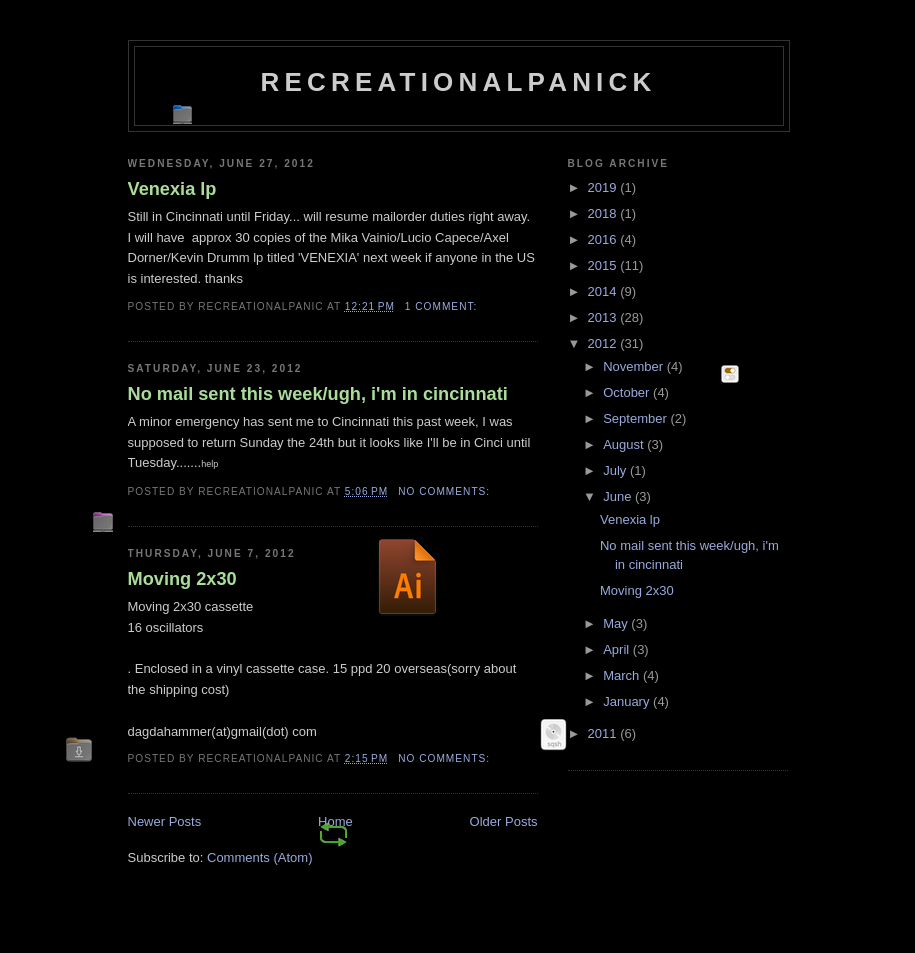 This screenshot has height=953, width=915. What do you see at coordinates (79, 749) in the screenshot?
I see `access your downloads folder` at bounding box center [79, 749].